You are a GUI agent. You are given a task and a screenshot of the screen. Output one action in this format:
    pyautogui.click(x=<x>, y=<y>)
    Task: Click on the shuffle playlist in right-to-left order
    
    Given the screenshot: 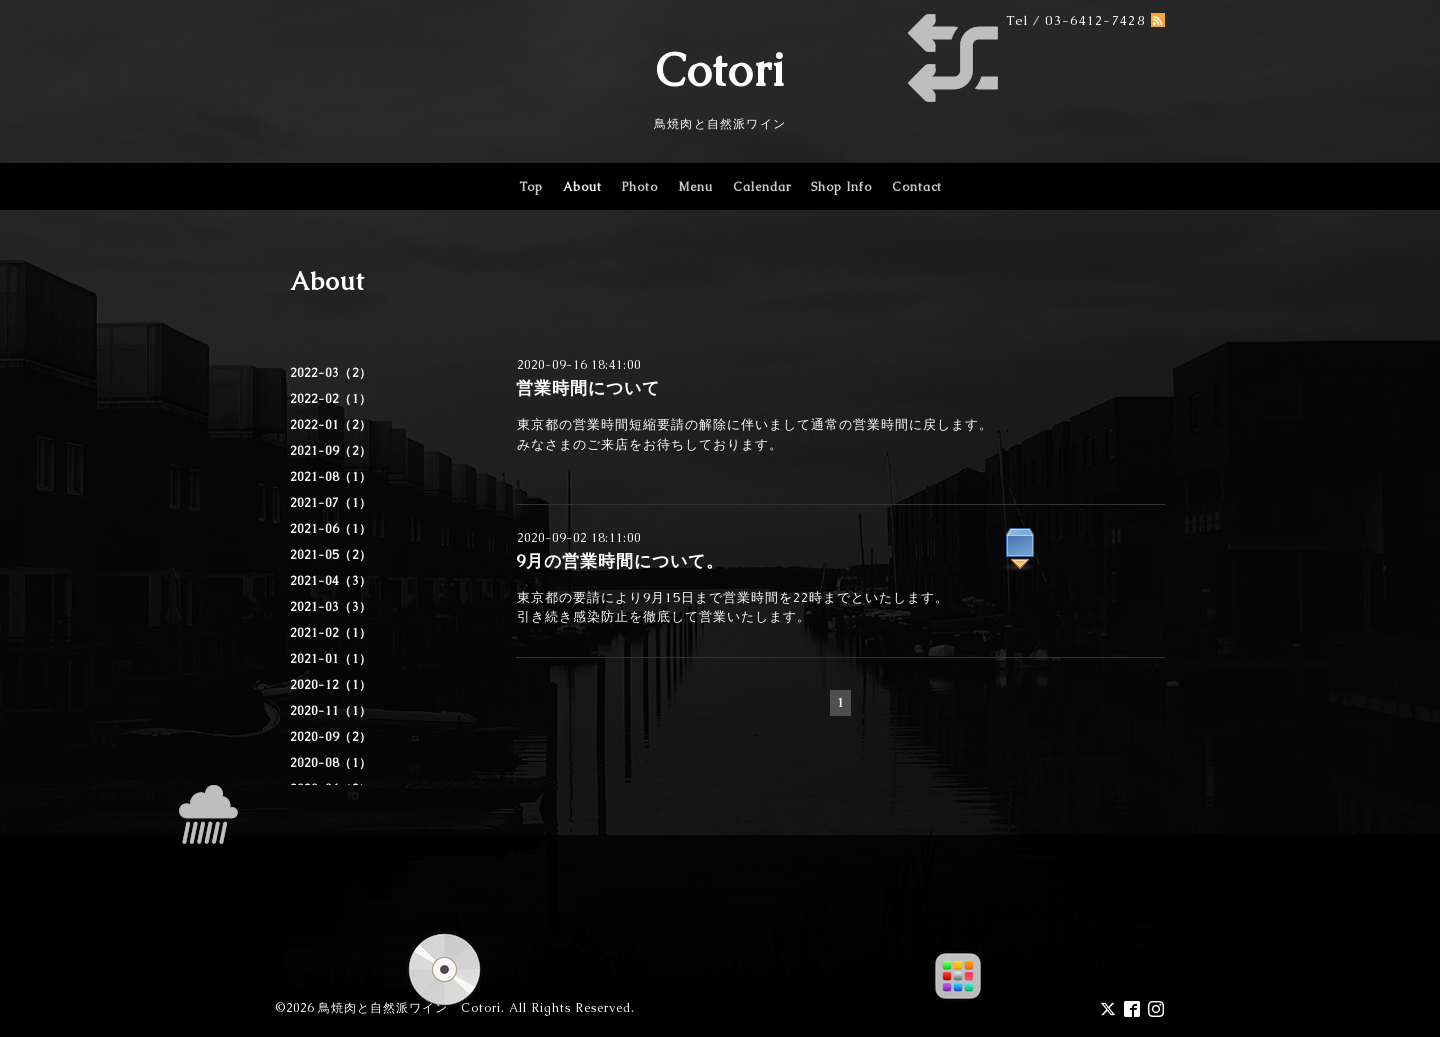 What is the action you would take?
    pyautogui.click(x=954, y=58)
    